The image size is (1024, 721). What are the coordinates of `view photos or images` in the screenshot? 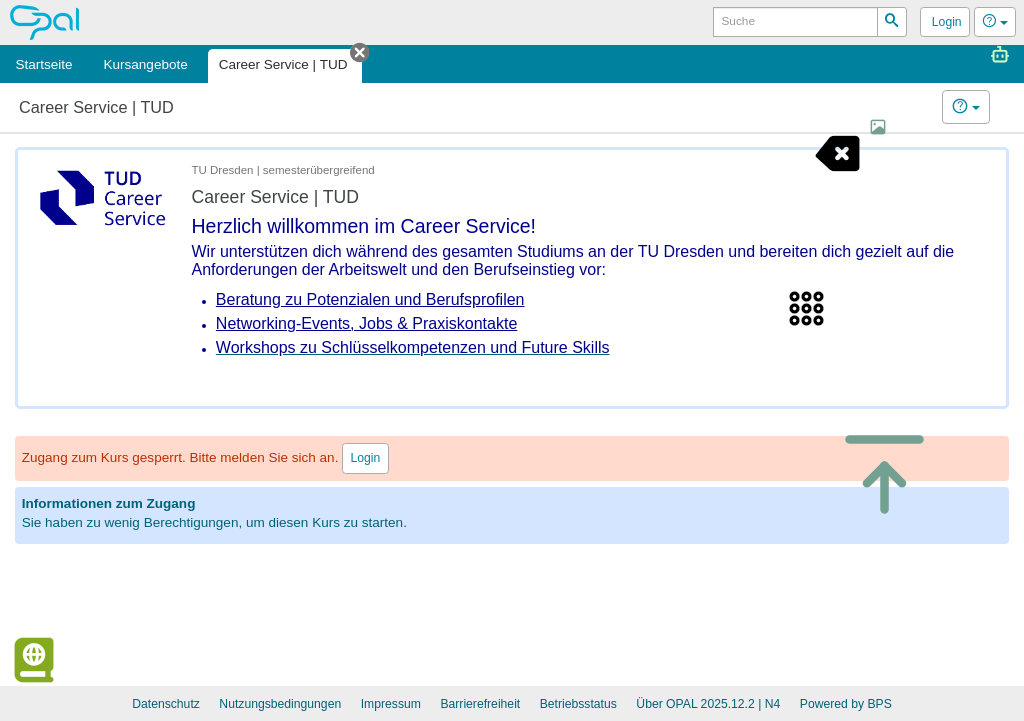 It's located at (878, 127).